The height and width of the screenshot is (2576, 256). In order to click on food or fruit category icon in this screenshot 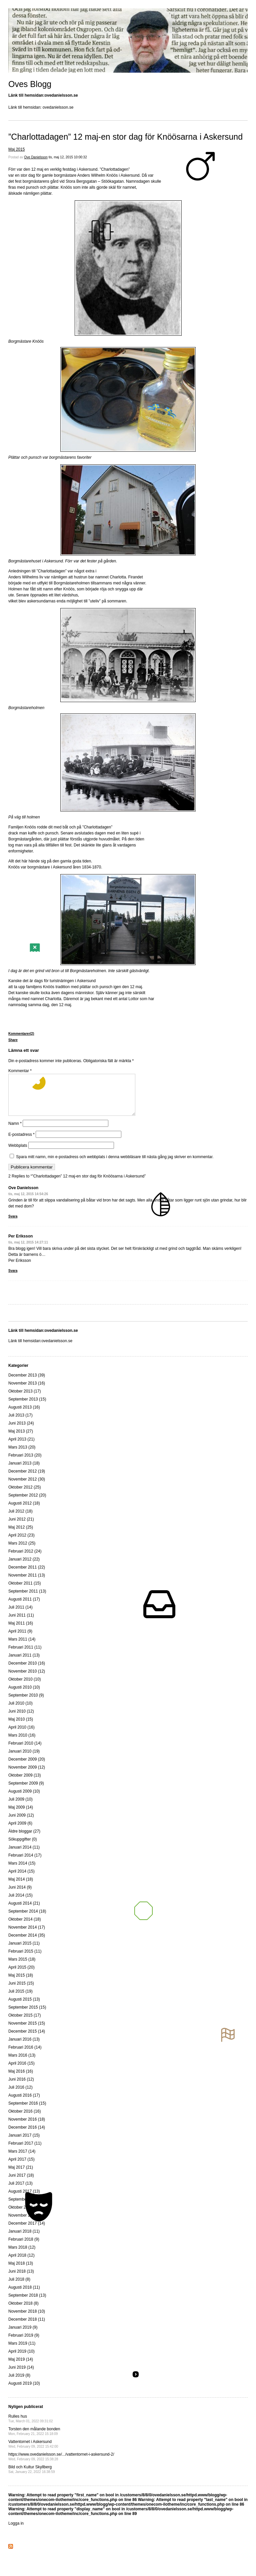, I will do `click(39, 1083)`.